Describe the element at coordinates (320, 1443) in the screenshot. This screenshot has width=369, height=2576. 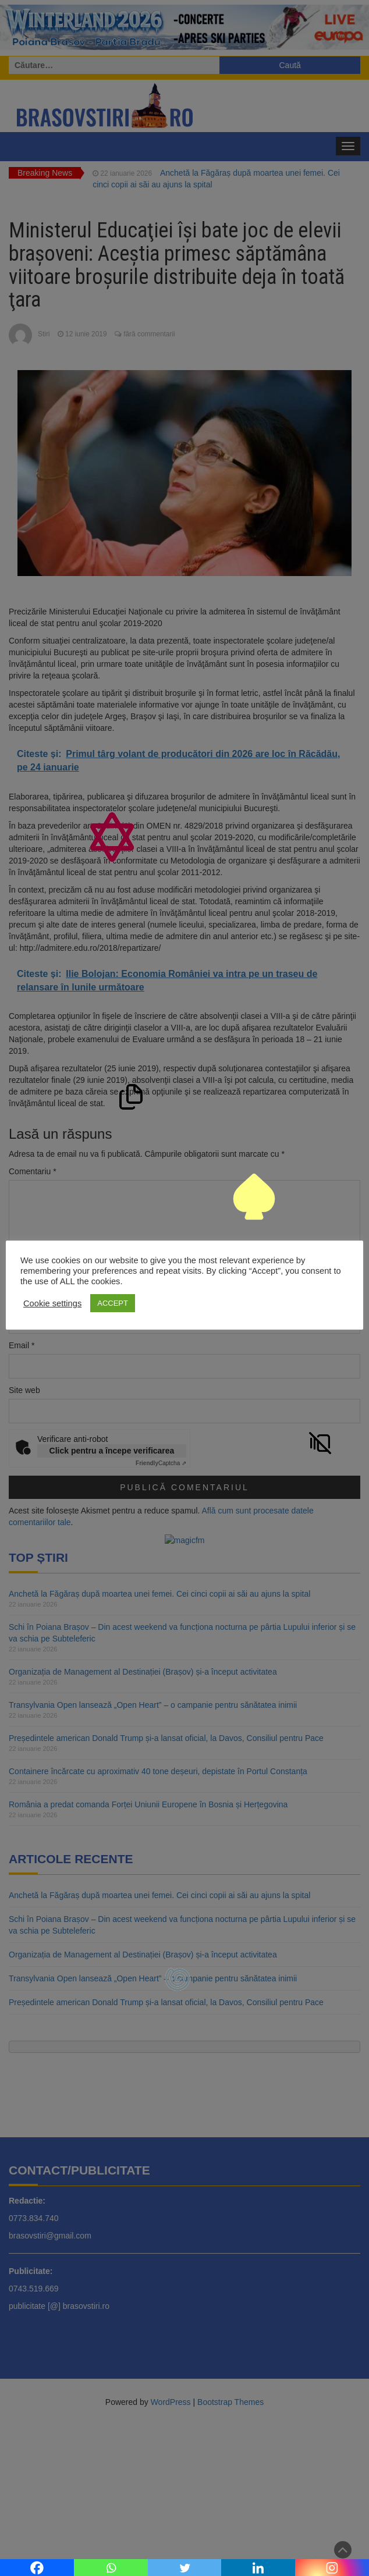
I see `version history unavailable` at that location.